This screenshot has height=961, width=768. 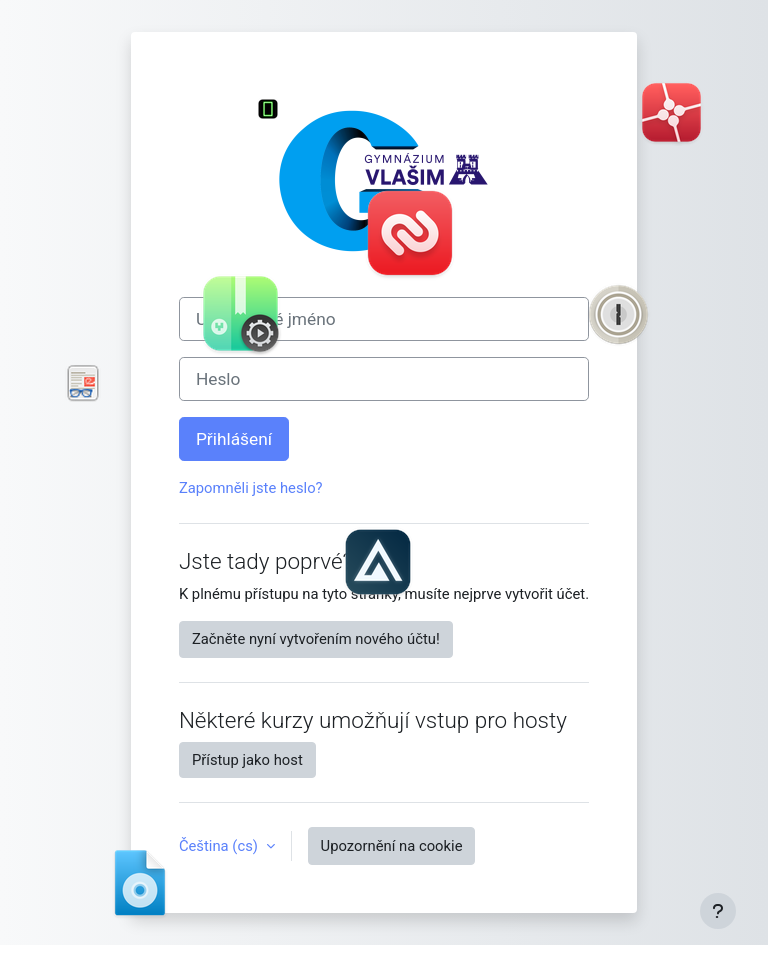 I want to click on open evince document viewer, so click(x=83, y=383).